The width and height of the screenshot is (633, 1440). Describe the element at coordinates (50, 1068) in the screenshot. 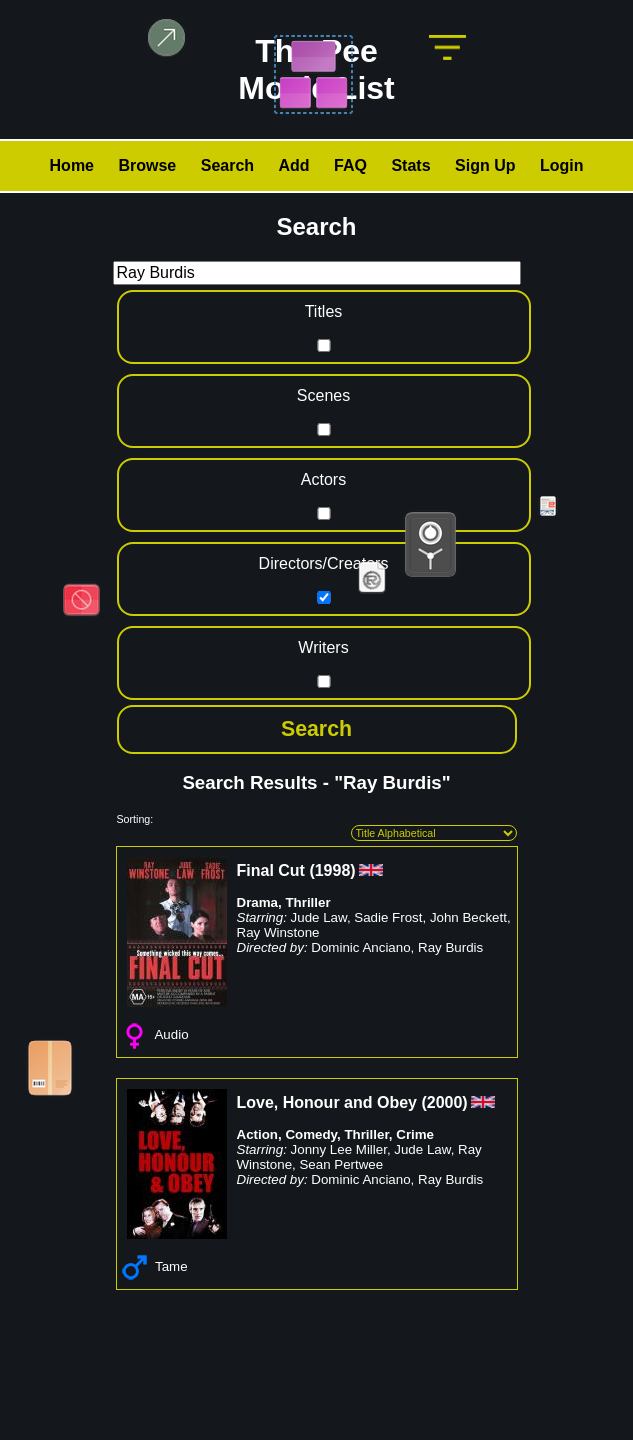

I see `open a package or archive file` at that location.